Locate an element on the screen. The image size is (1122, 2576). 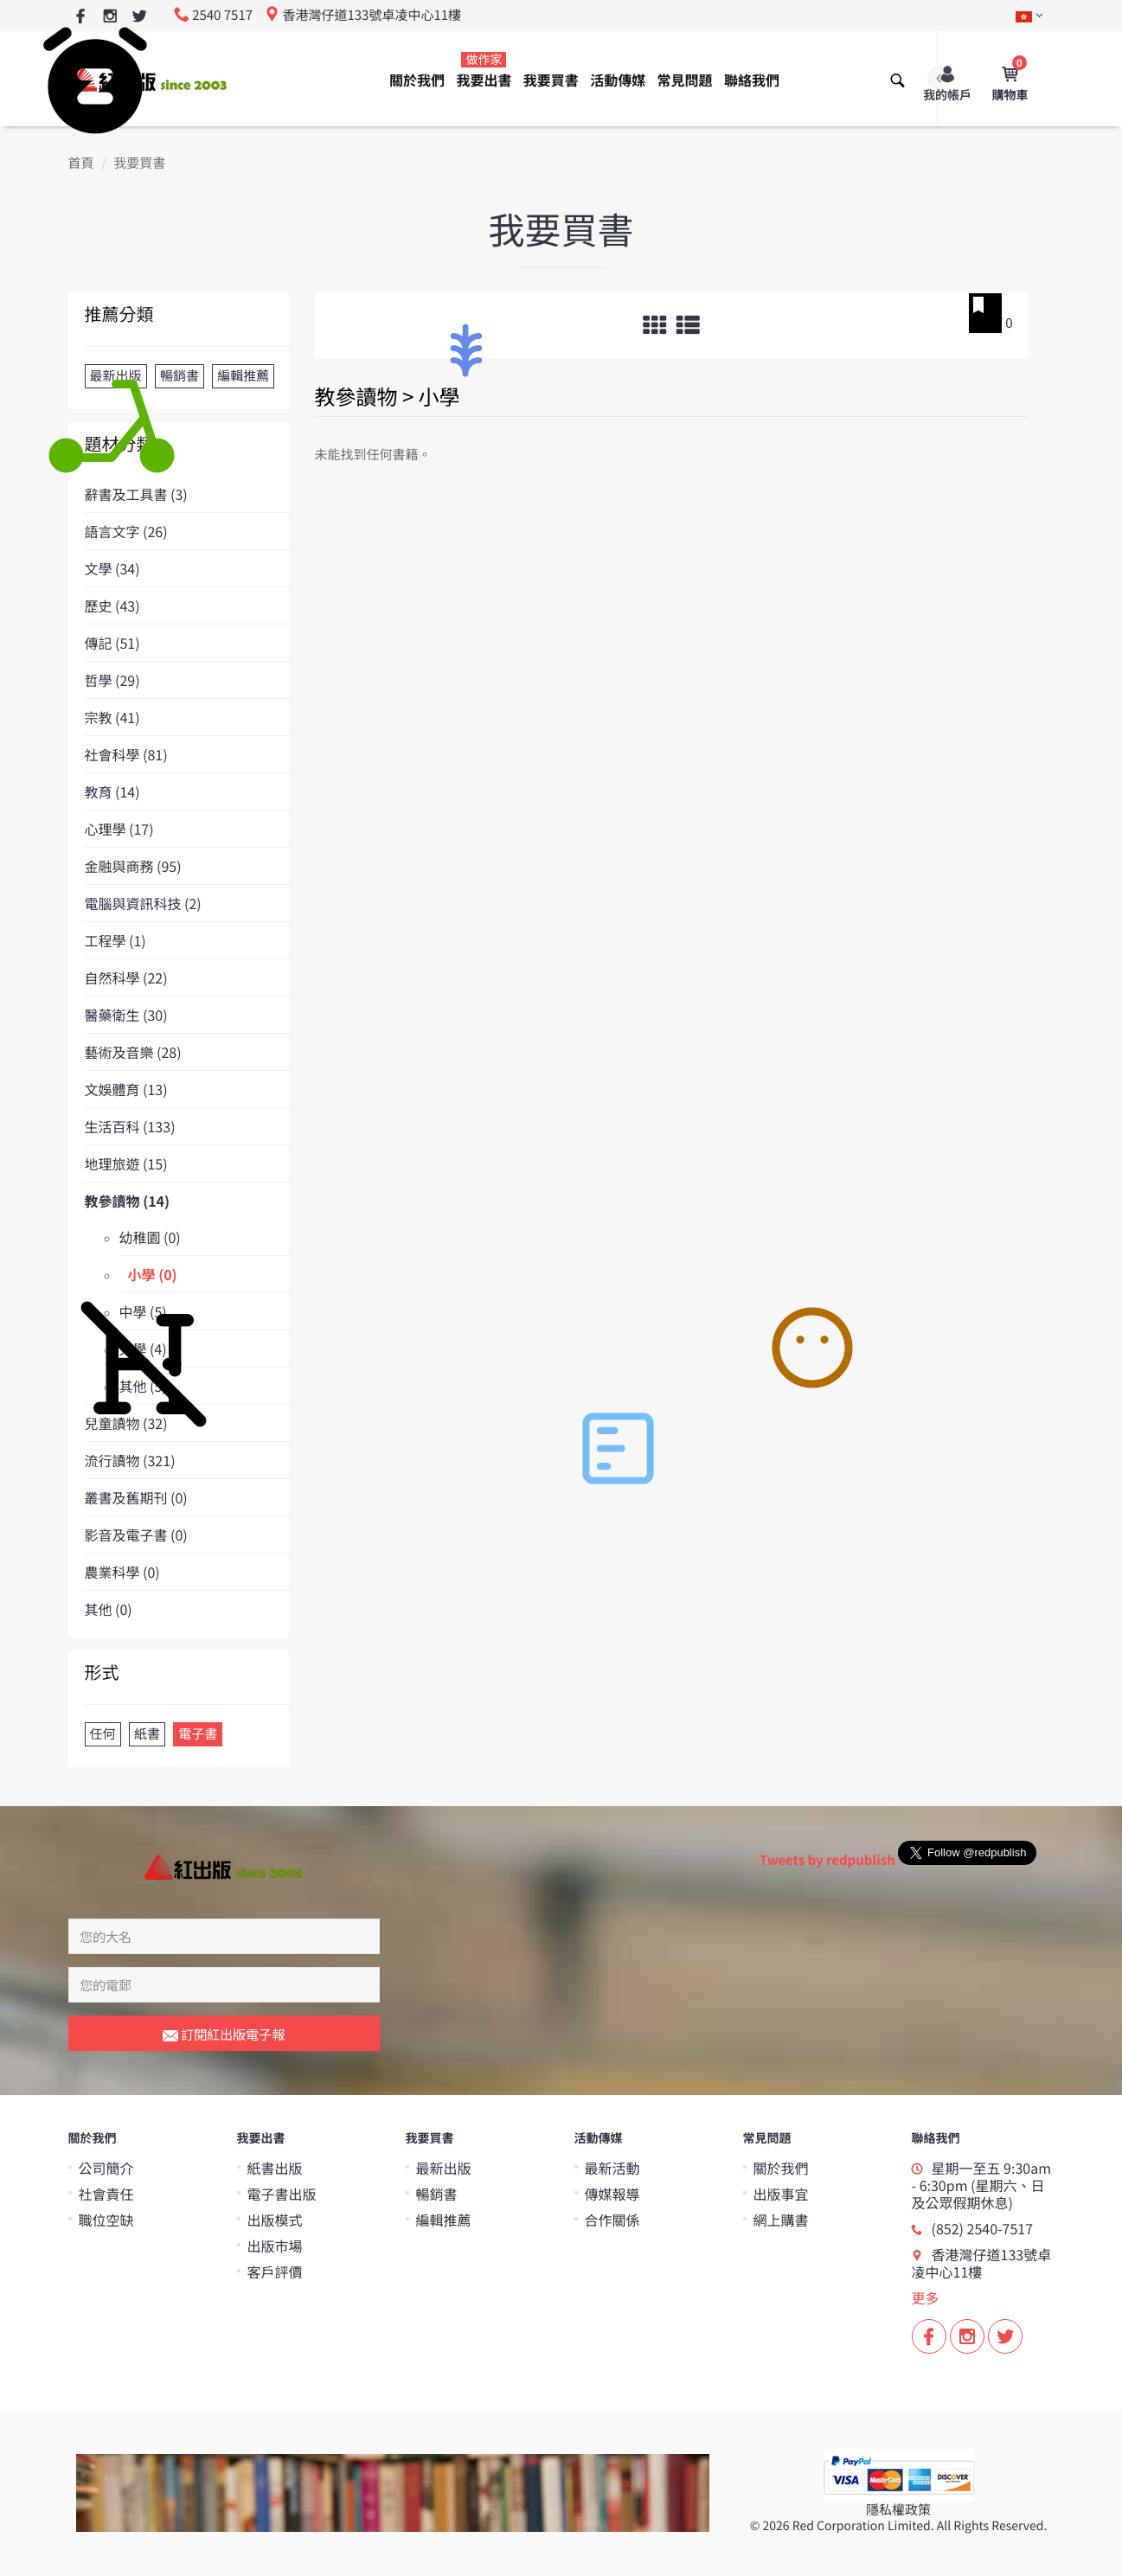
access your classes or courses is located at coordinates (985, 313).